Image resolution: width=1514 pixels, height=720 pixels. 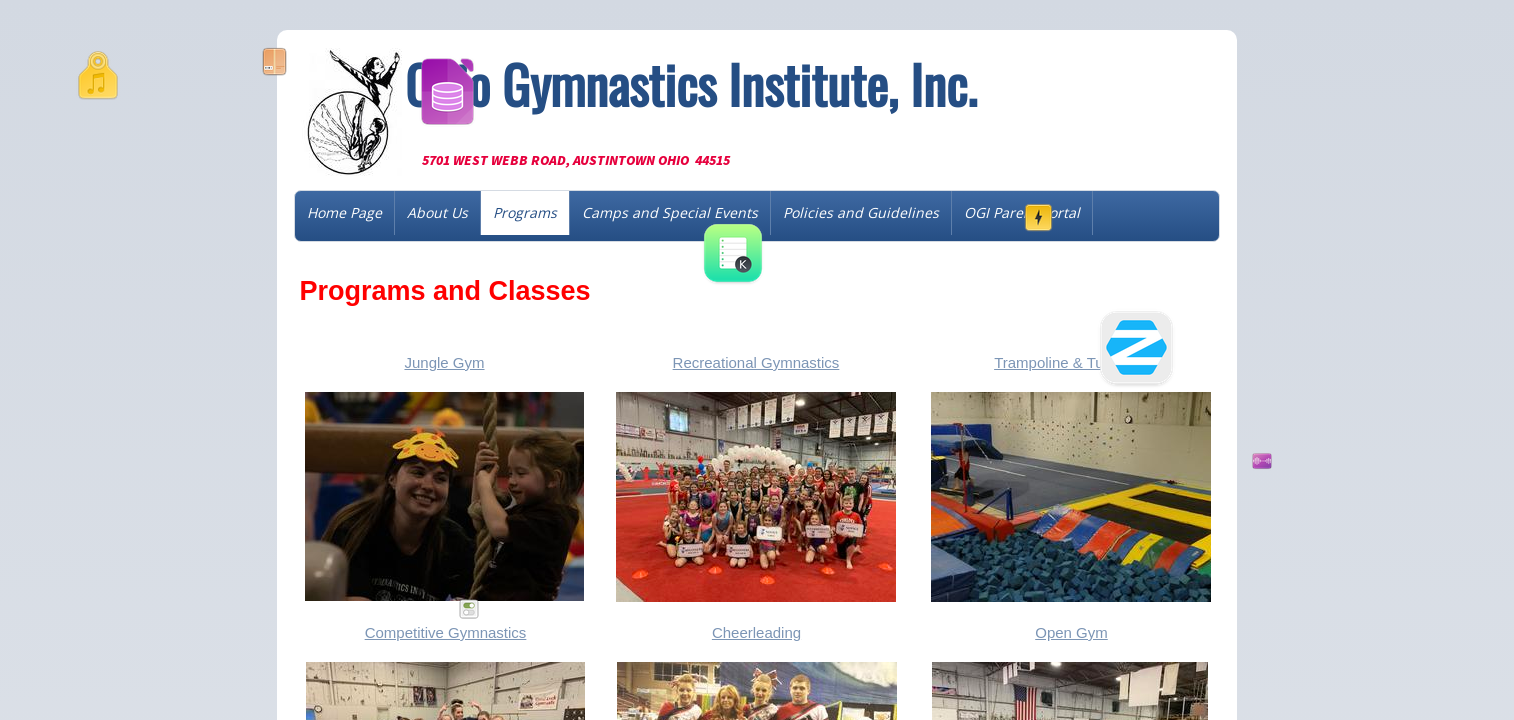 What do you see at coordinates (274, 61) in the screenshot?
I see `open the software installer app` at bounding box center [274, 61].